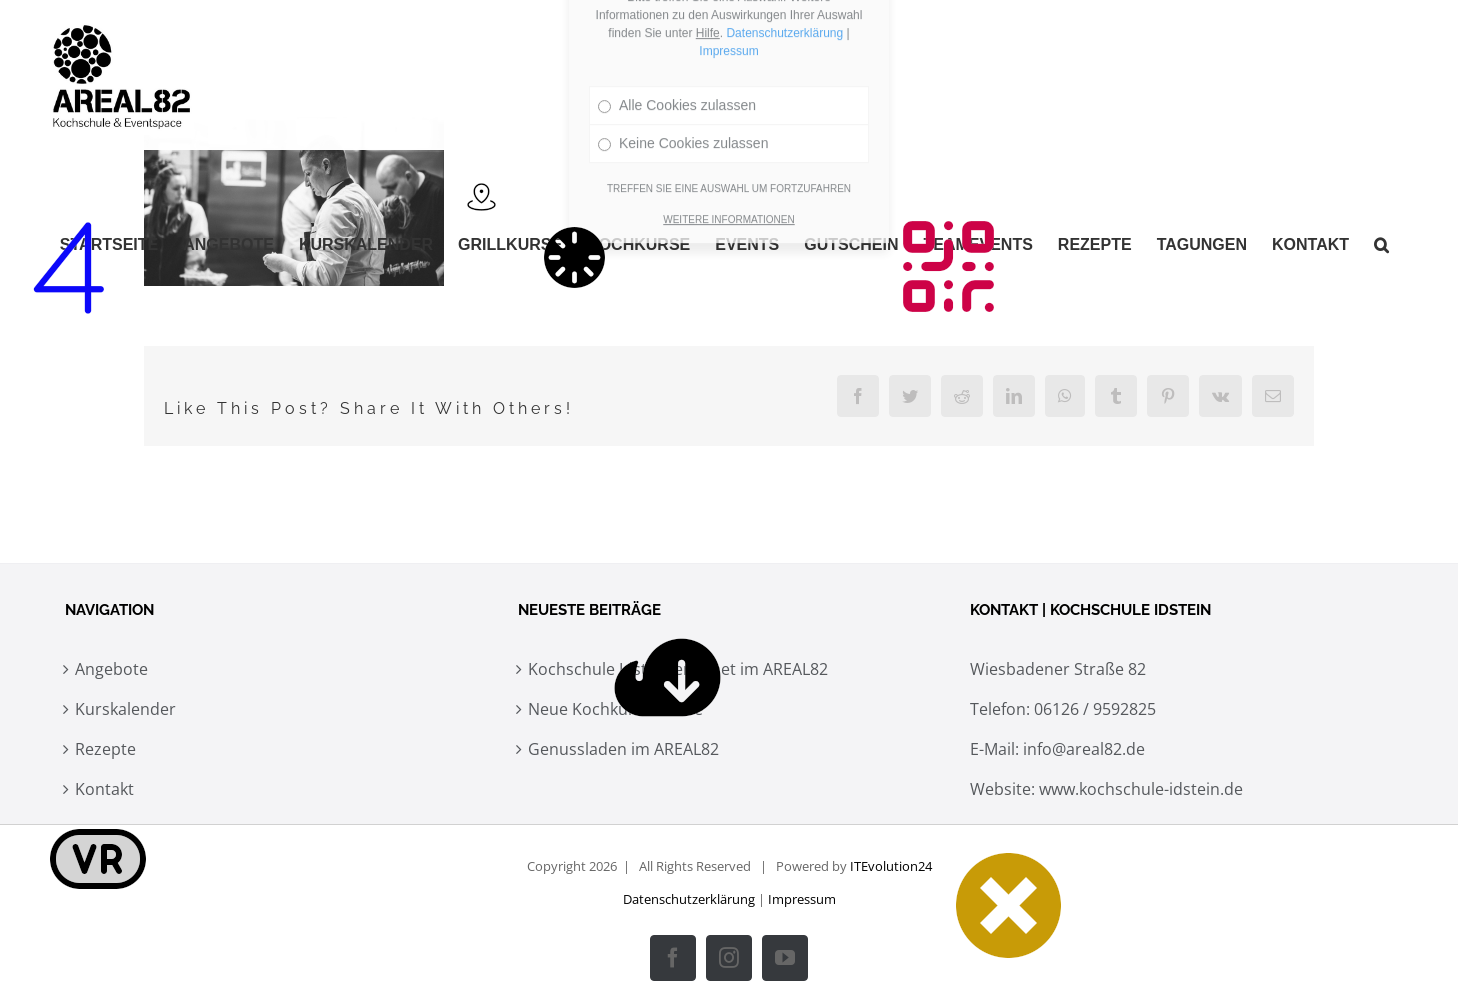 The width and height of the screenshot is (1458, 996). What do you see at coordinates (948, 266) in the screenshot?
I see `scan or generate a QR code` at bounding box center [948, 266].